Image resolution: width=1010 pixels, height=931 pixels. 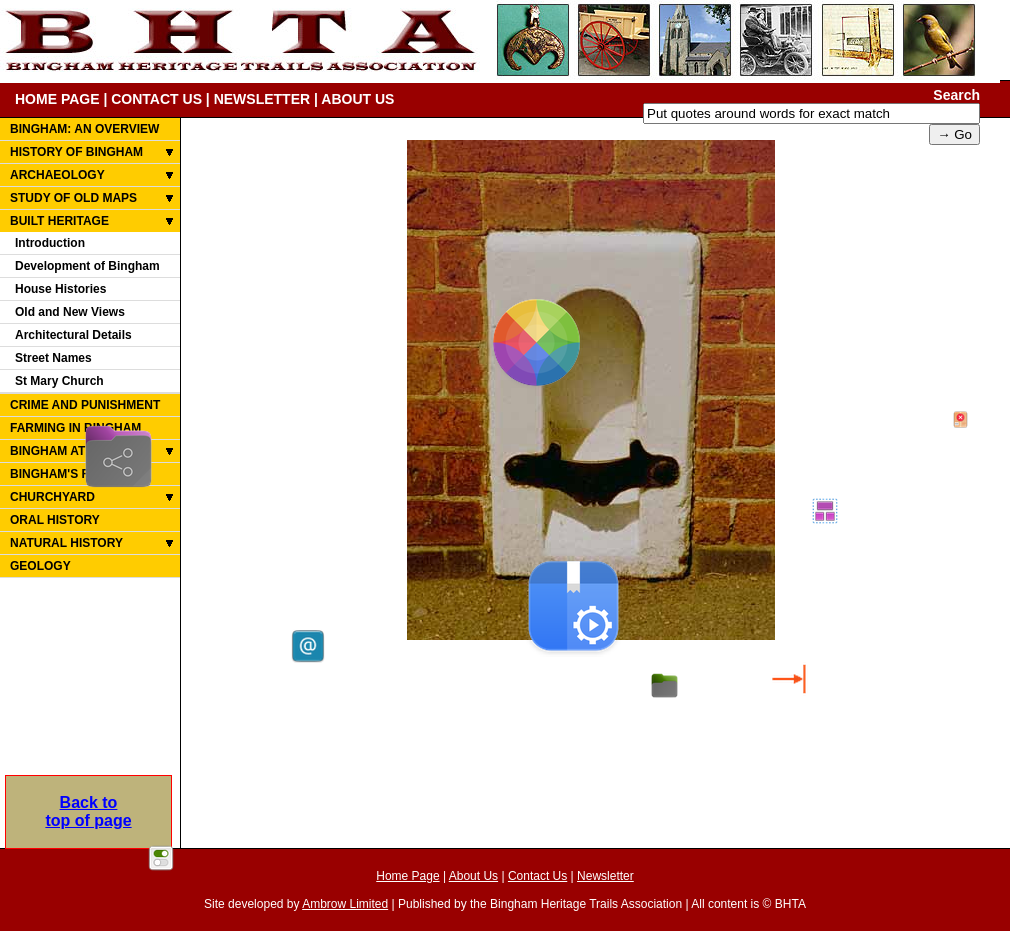 I want to click on go to the last item or page, so click(x=789, y=679).